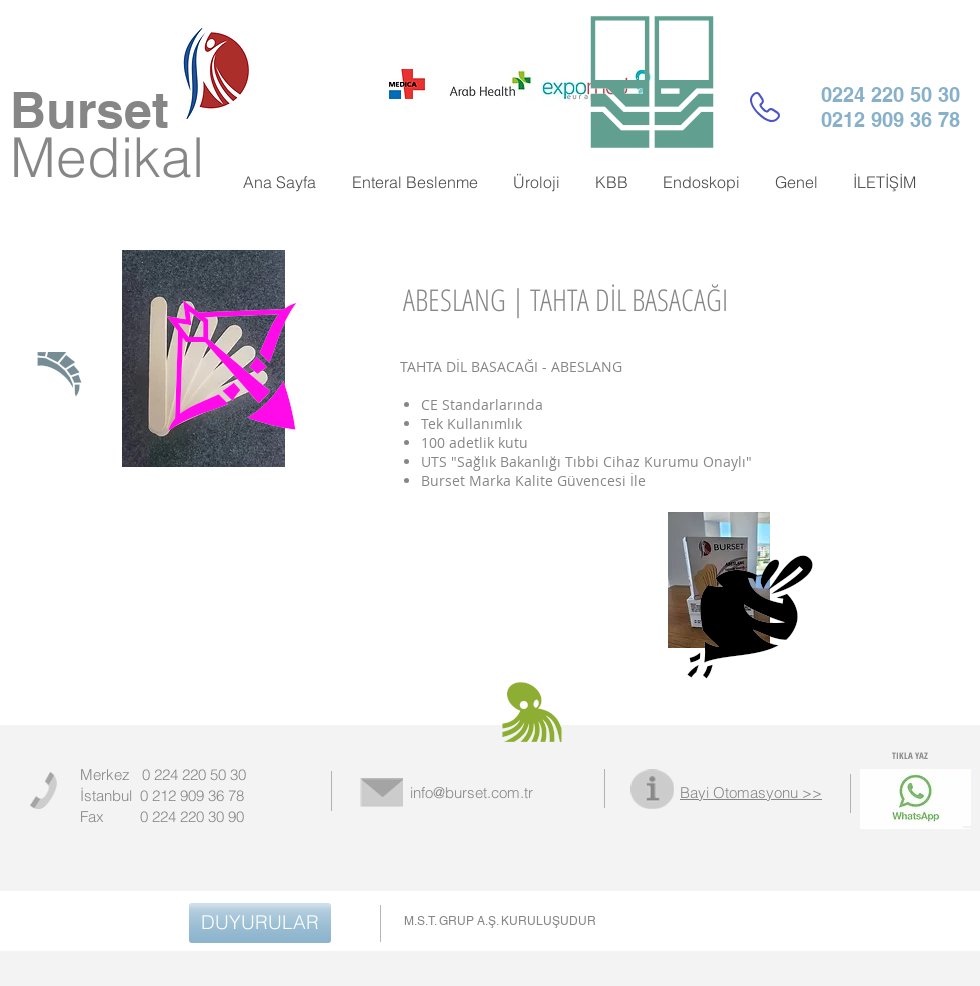 This screenshot has width=980, height=986. What do you see at coordinates (231, 366) in the screenshot?
I see `equip ranged weapon` at bounding box center [231, 366].